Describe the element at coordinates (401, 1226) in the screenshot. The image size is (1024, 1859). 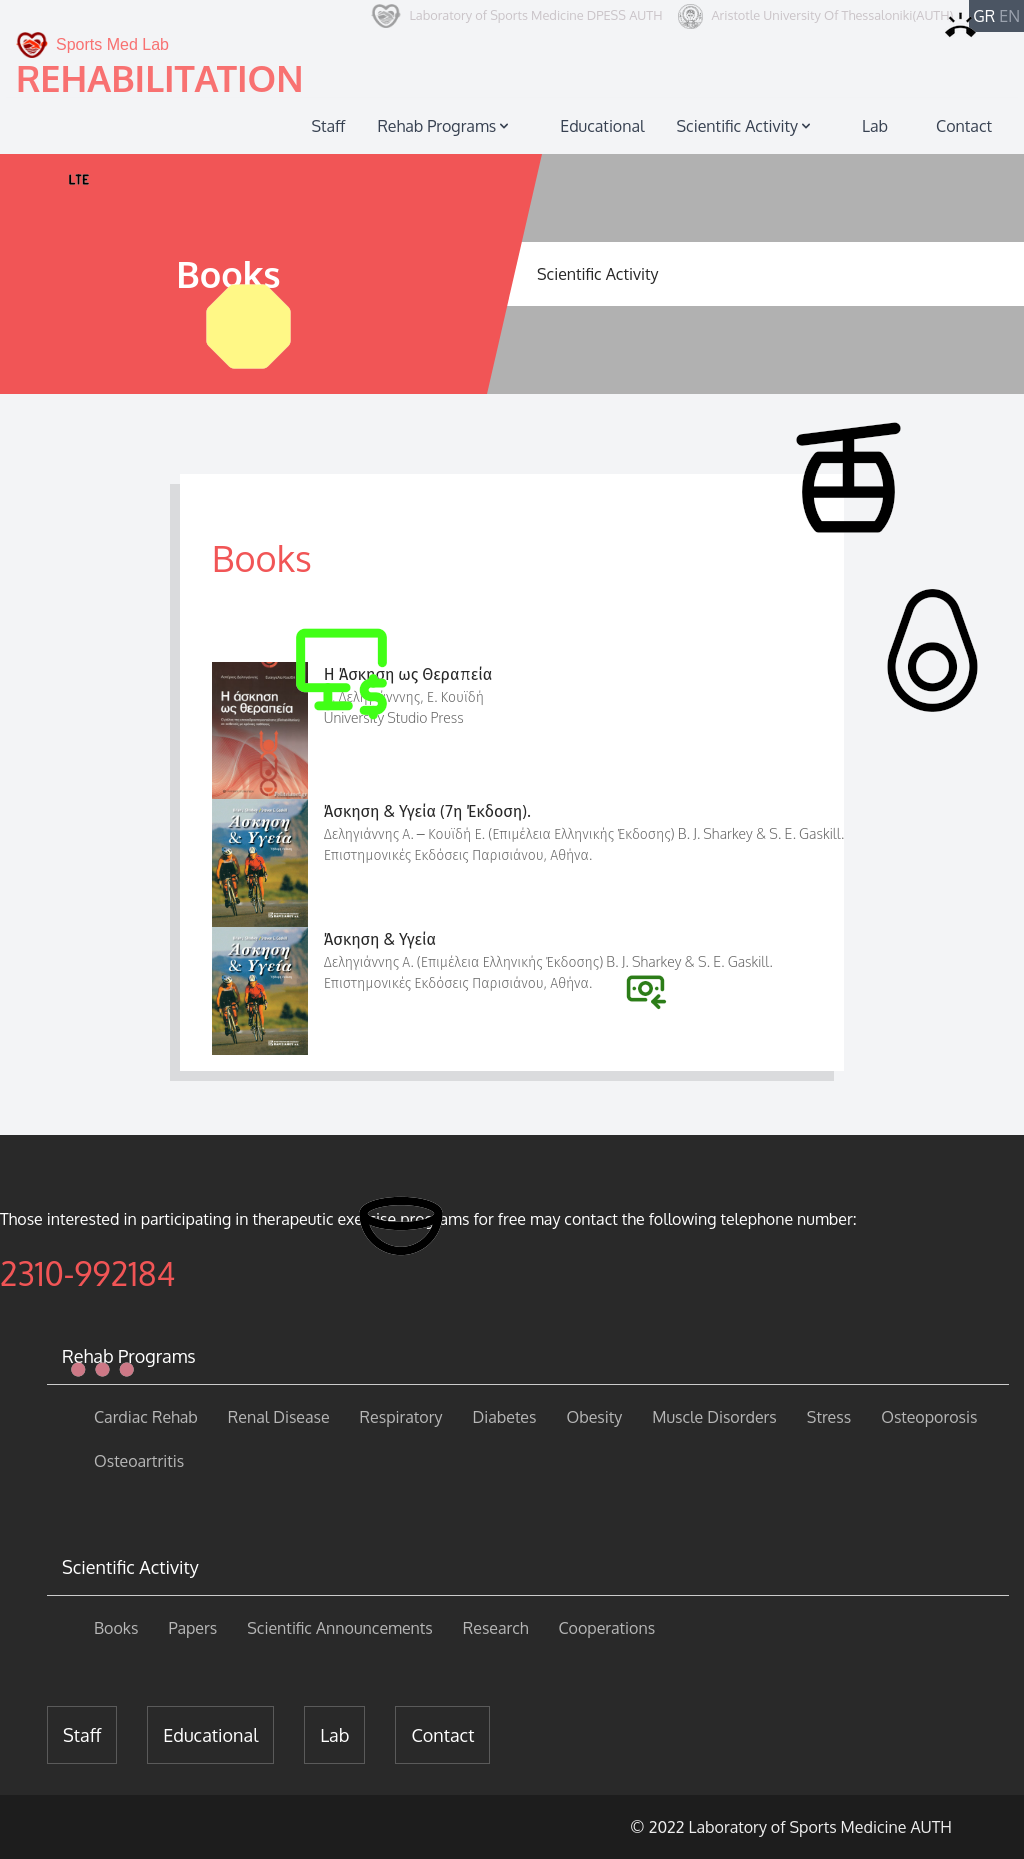
I see `switch to hemisphere or dome view` at that location.